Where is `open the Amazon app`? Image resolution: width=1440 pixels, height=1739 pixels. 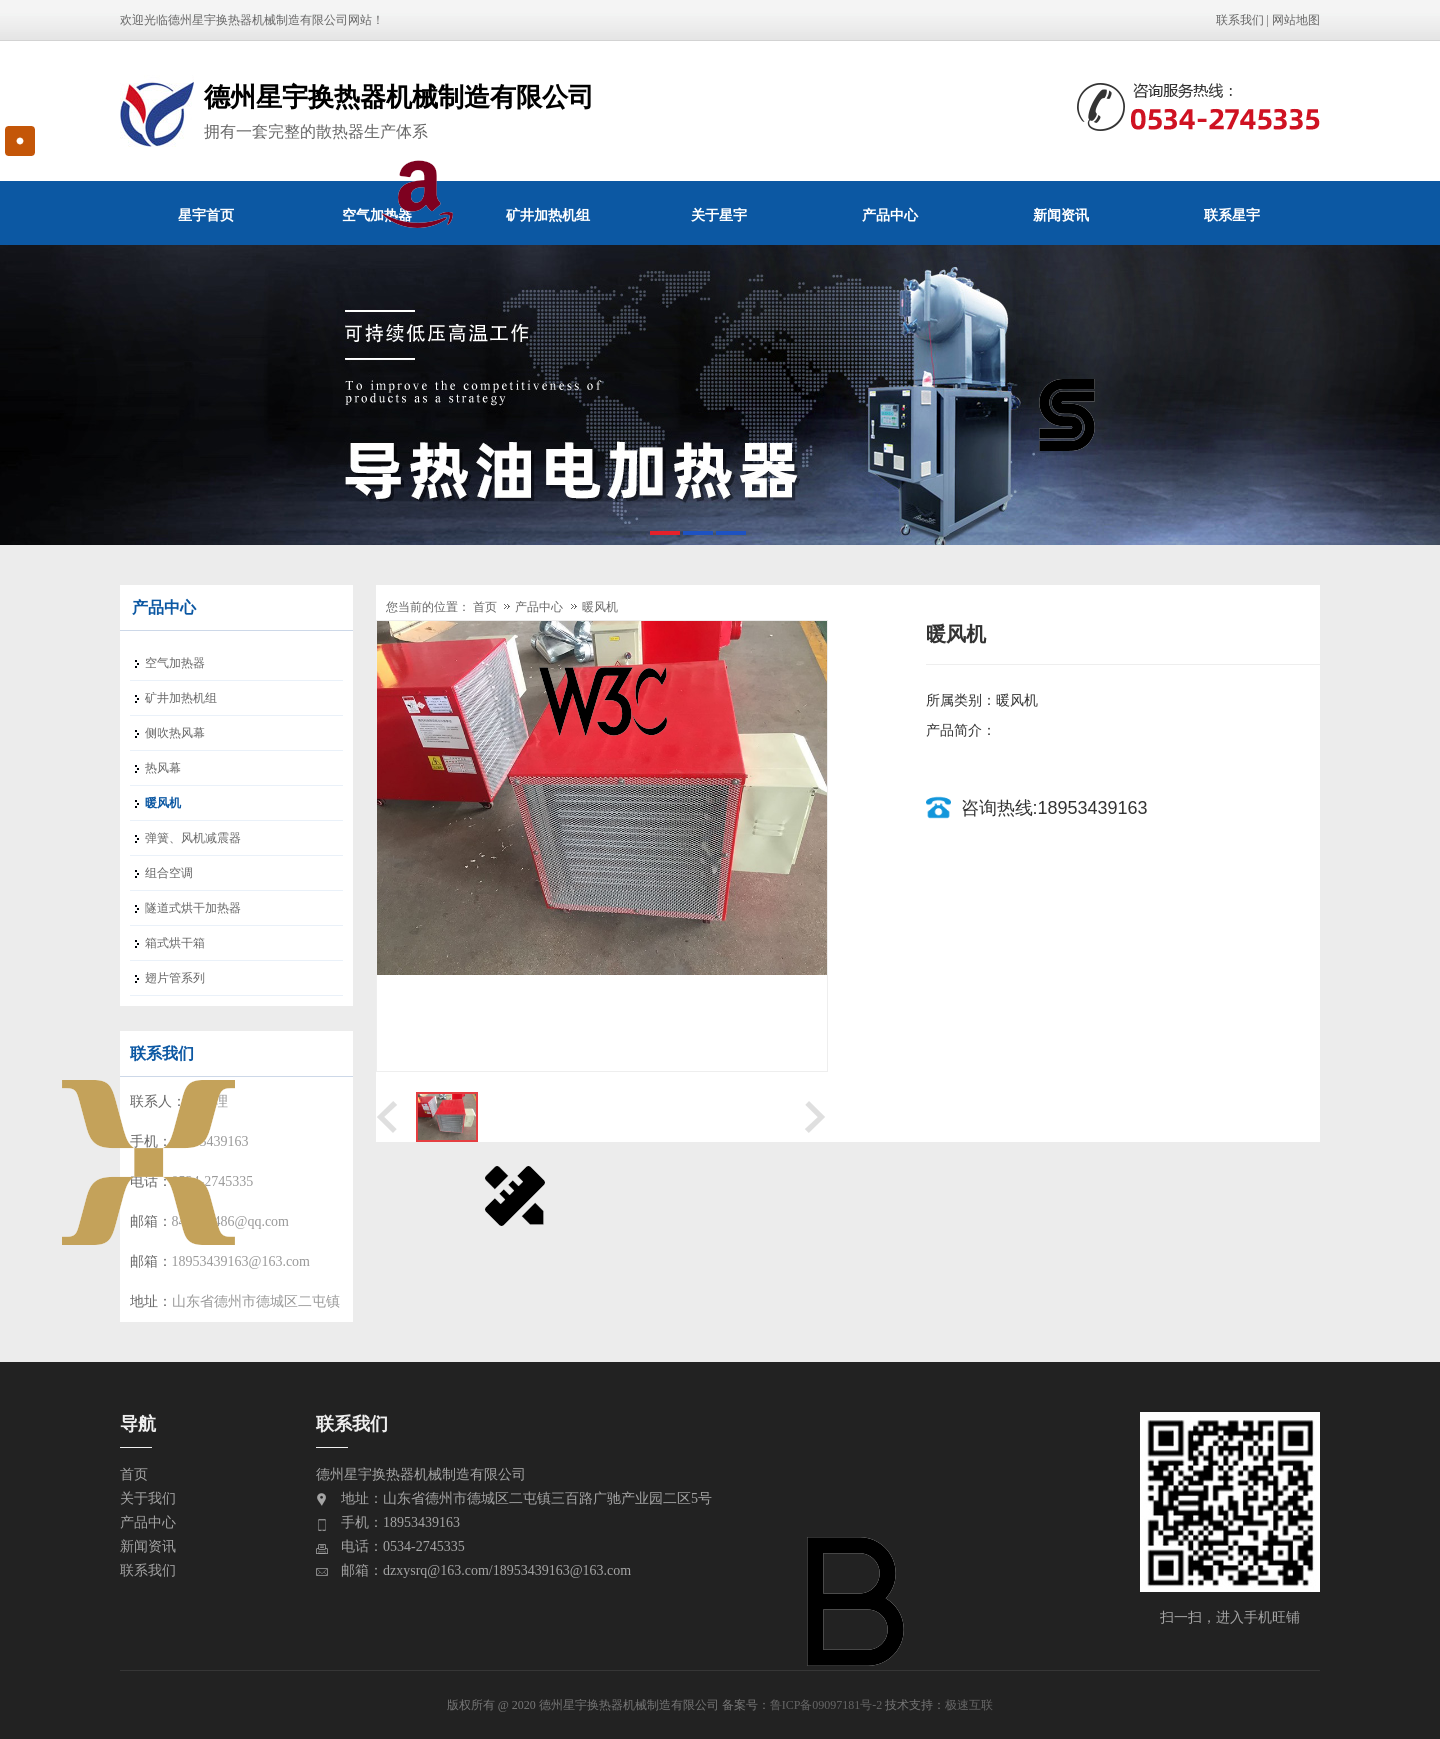 open the Amazon app is located at coordinates (417, 192).